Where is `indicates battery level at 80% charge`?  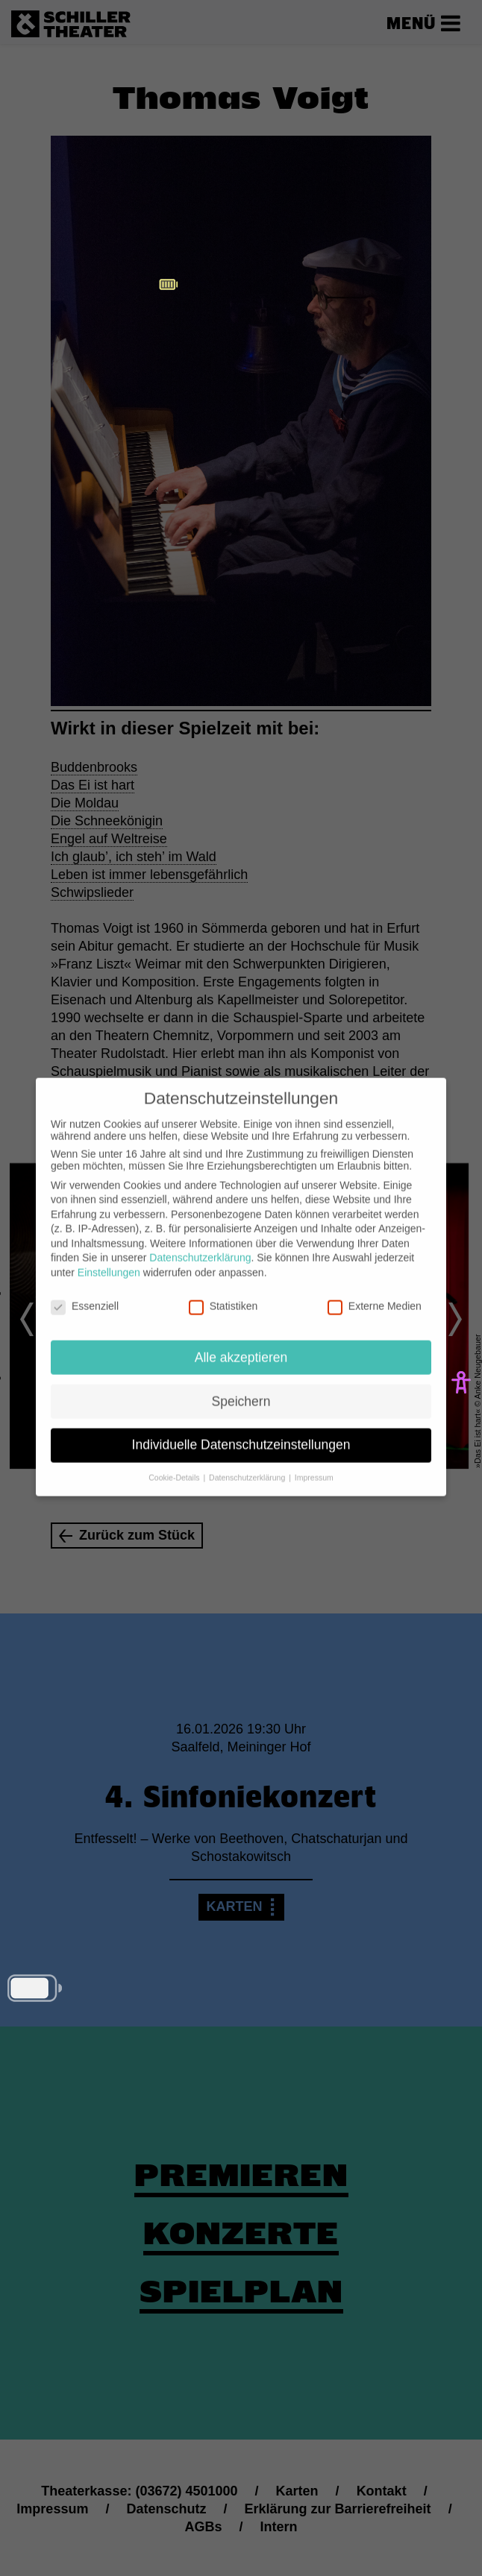 indicates battery level at 80% charge is located at coordinates (34, 1988).